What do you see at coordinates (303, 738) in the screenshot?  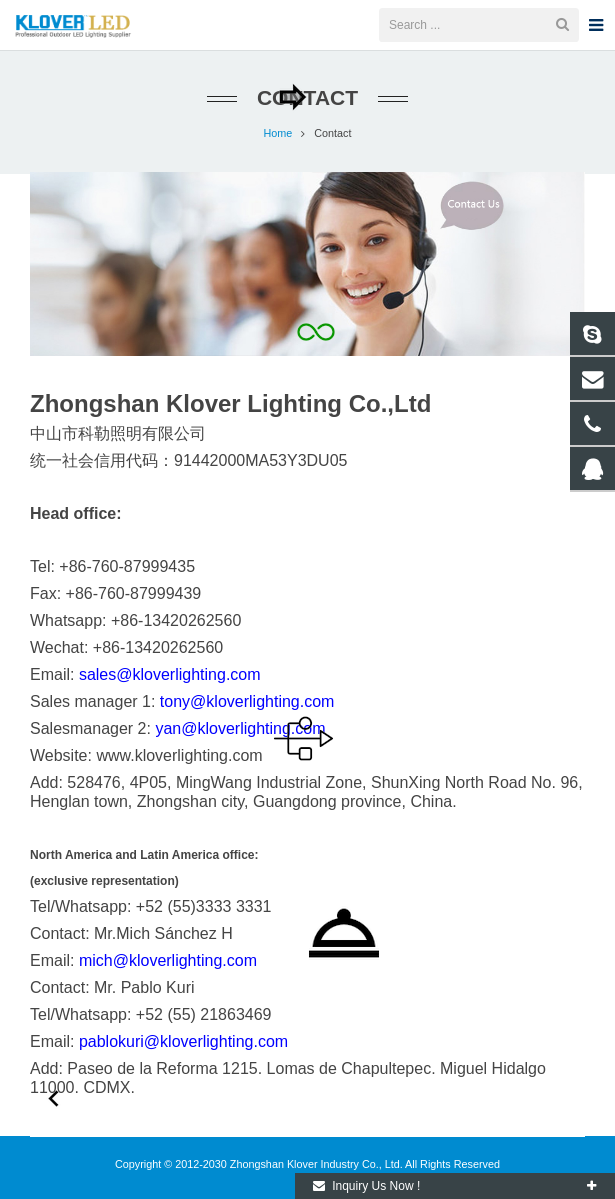 I see `connect a USB device` at bounding box center [303, 738].